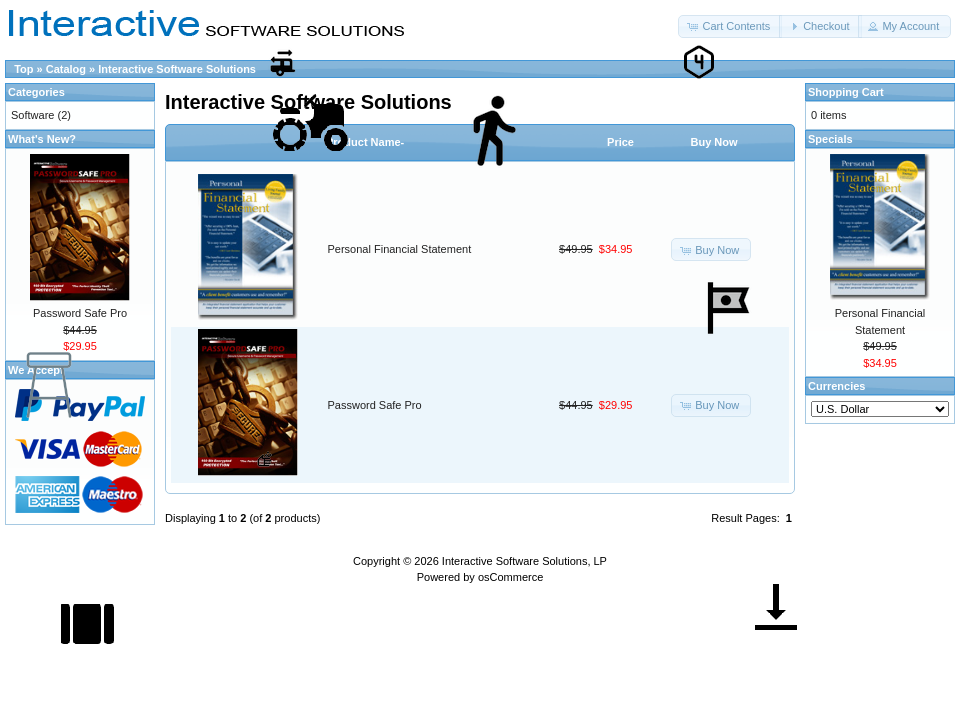 The height and width of the screenshot is (720, 960). I want to click on access agricultural or farming features, so click(310, 124).